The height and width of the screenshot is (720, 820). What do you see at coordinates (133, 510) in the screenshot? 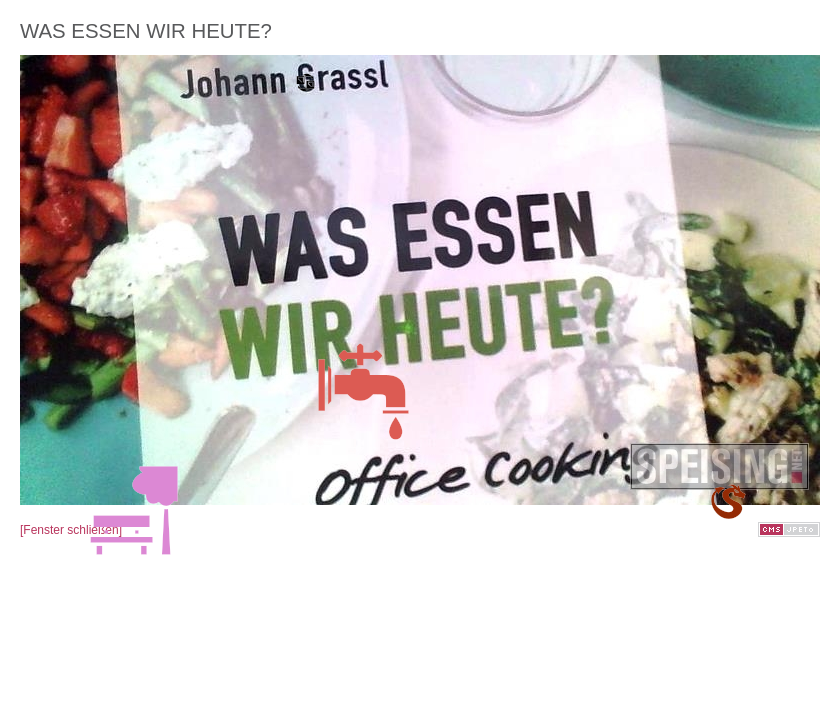
I see `find nearby parks or rest areas` at bounding box center [133, 510].